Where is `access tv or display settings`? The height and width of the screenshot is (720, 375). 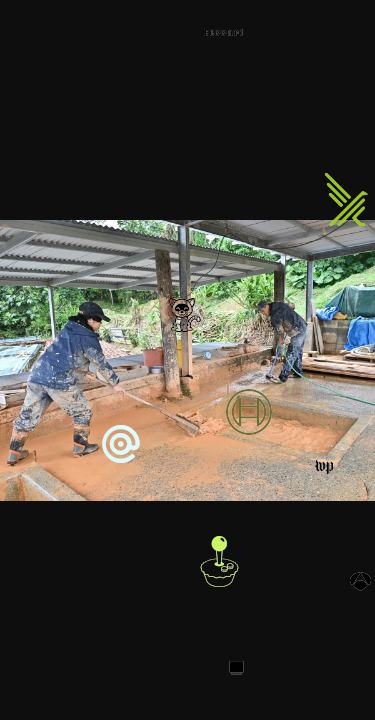 access tv or display settings is located at coordinates (236, 667).